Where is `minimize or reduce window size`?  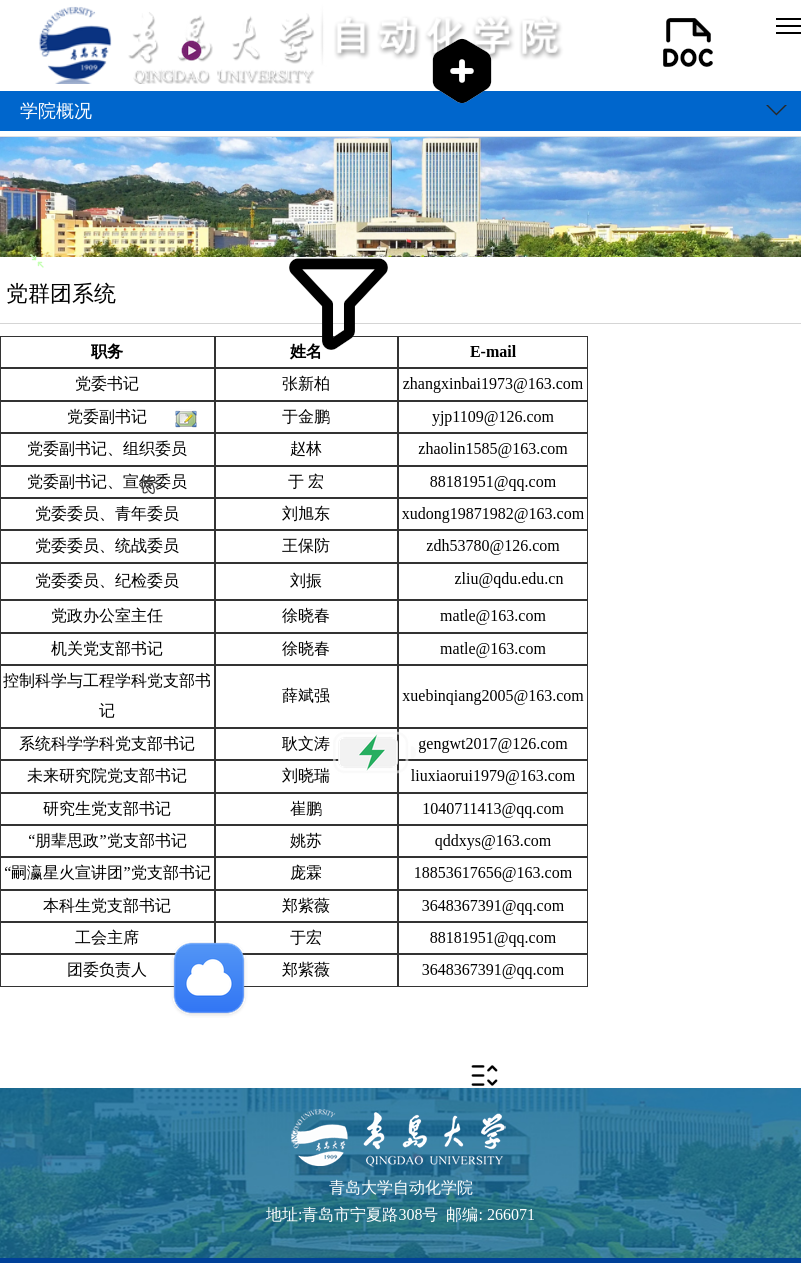 minimize or reduce window size is located at coordinates (37, 261).